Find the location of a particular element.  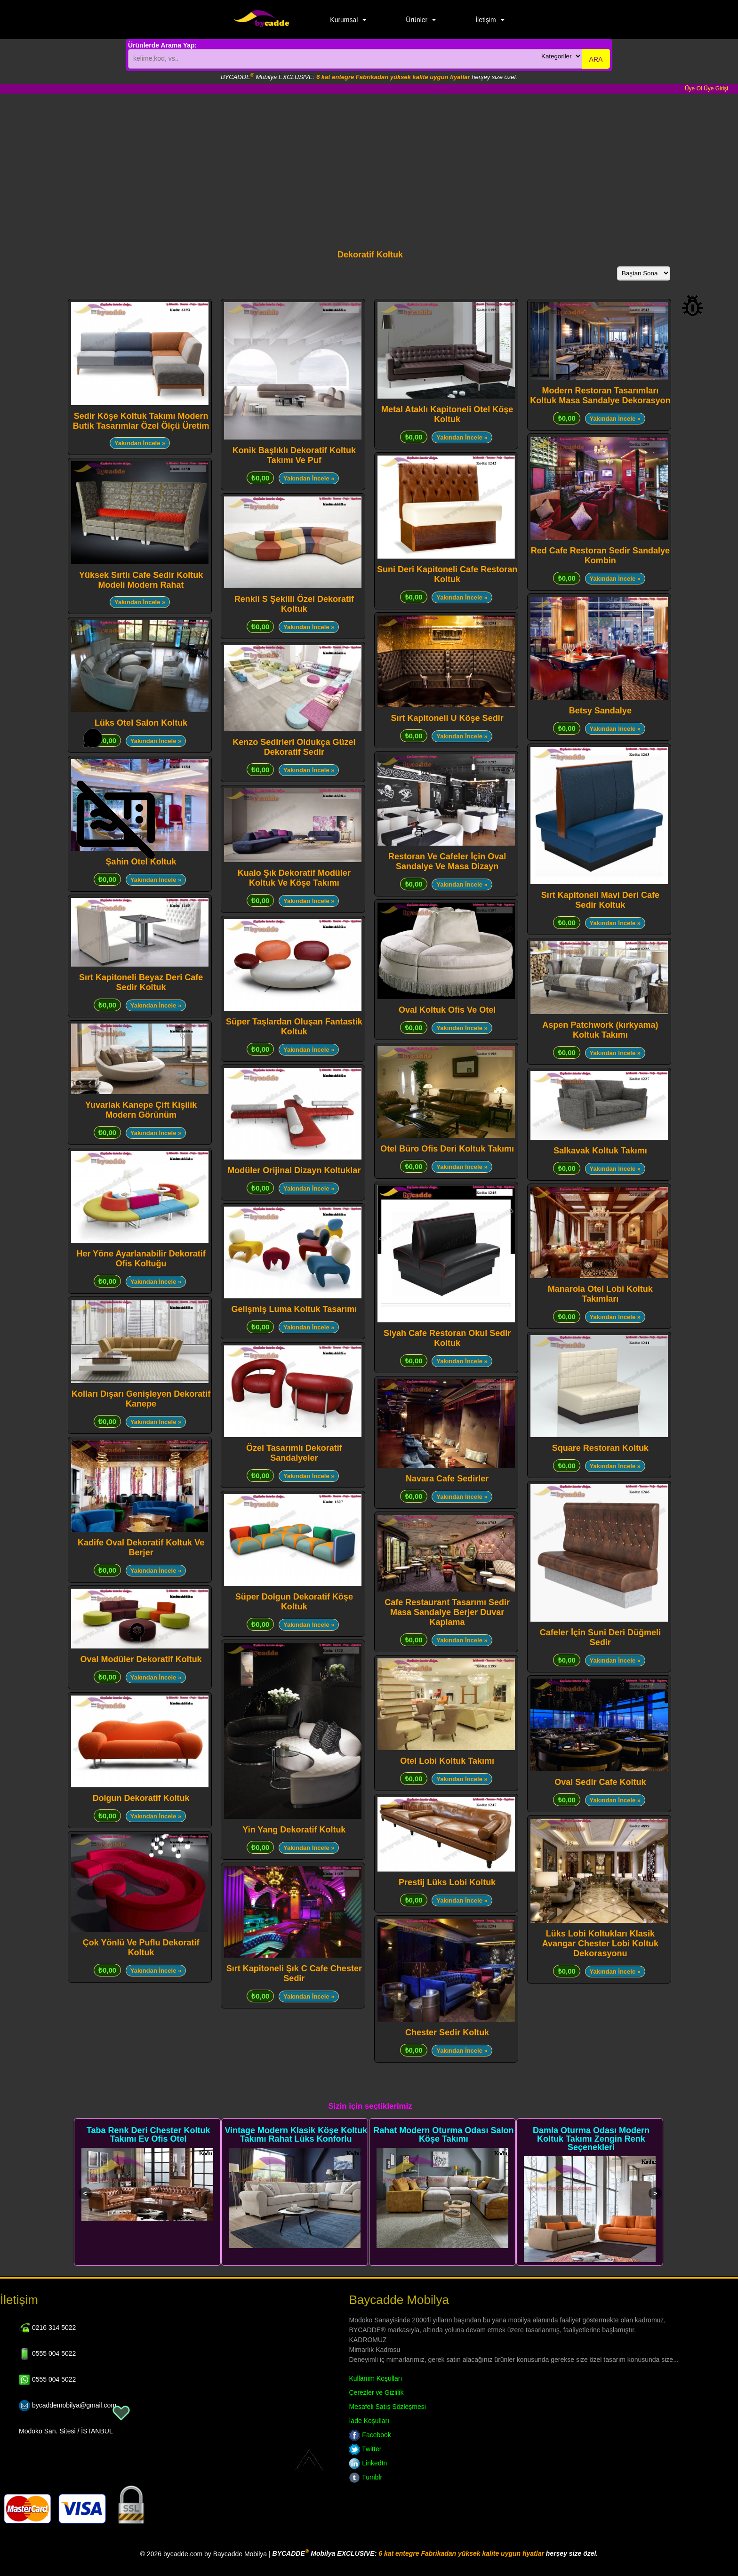

access mental health or psychology features is located at coordinates (136, 1632).